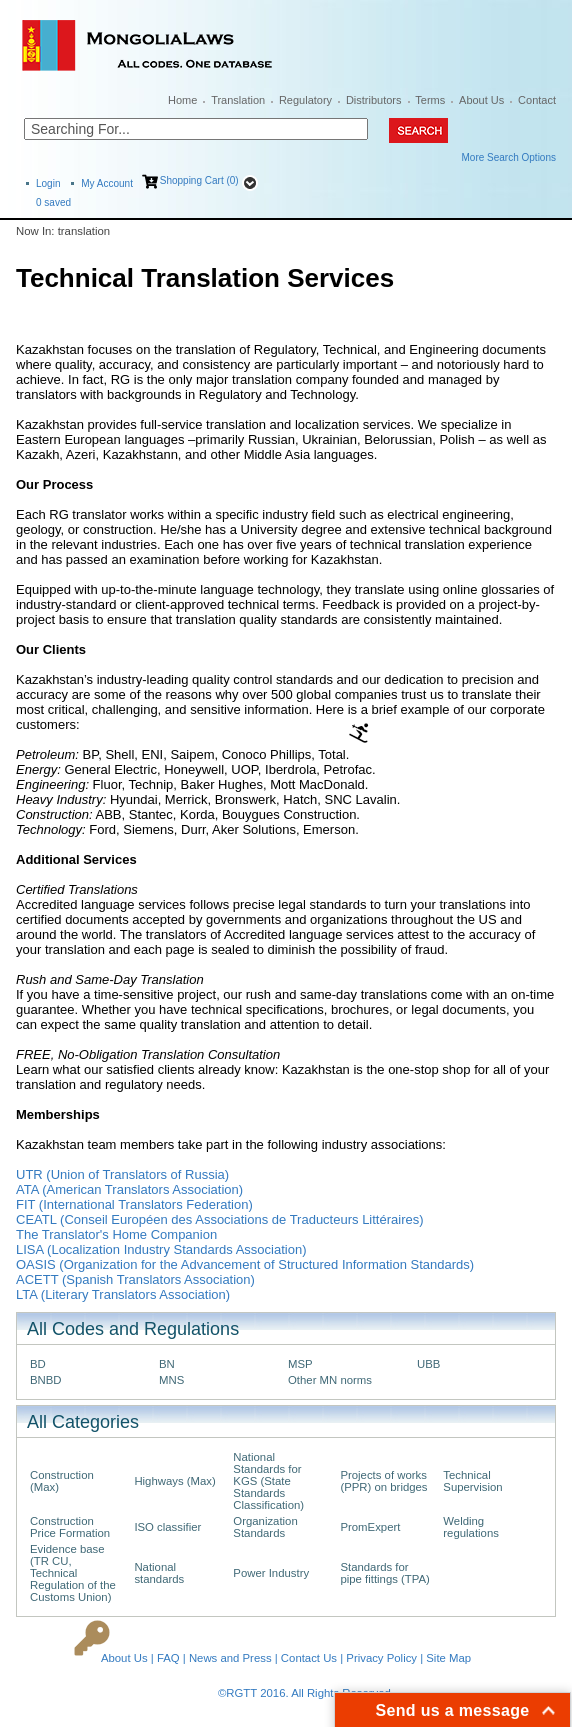 The image size is (572, 1727). Describe the element at coordinates (92, 1638) in the screenshot. I see `access security or password settings` at that location.